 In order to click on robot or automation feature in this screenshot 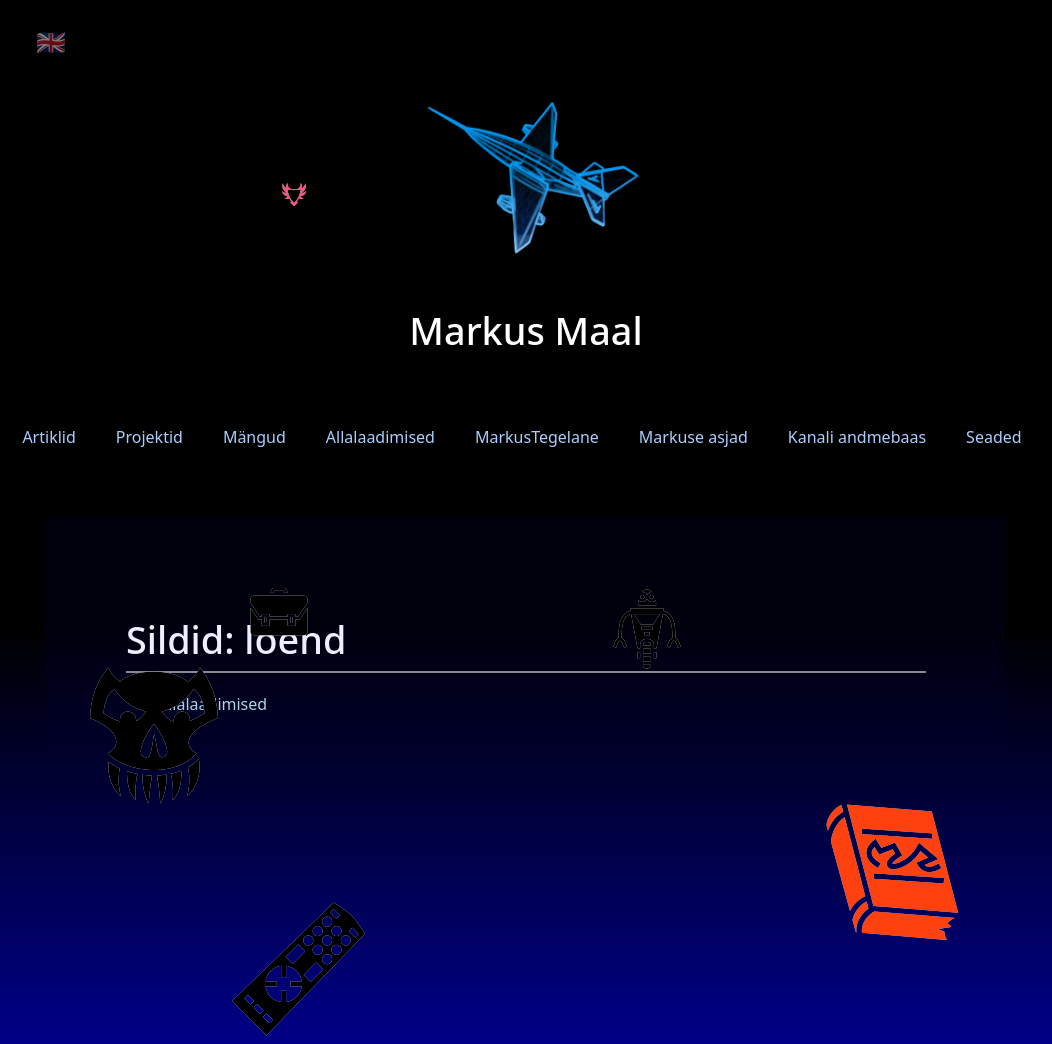, I will do `click(647, 629)`.